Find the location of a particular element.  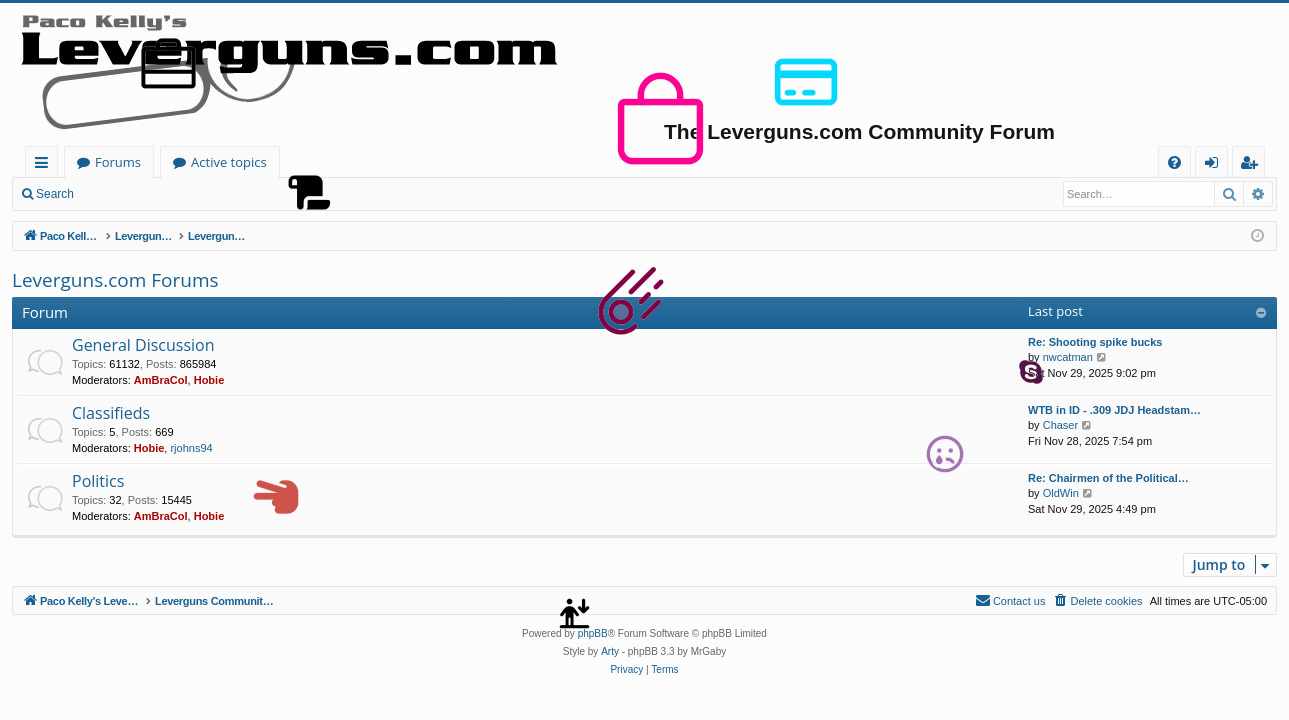

view terms and conditions or legal document is located at coordinates (310, 192).